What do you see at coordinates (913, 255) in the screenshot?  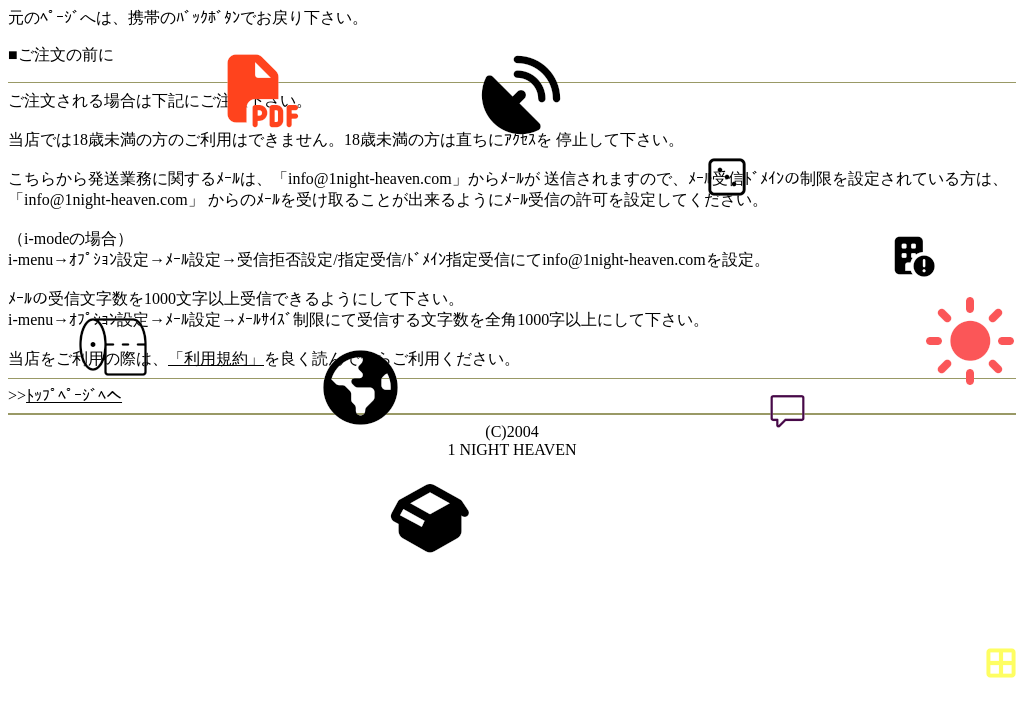 I see `building or property alert notification` at bounding box center [913, 255].